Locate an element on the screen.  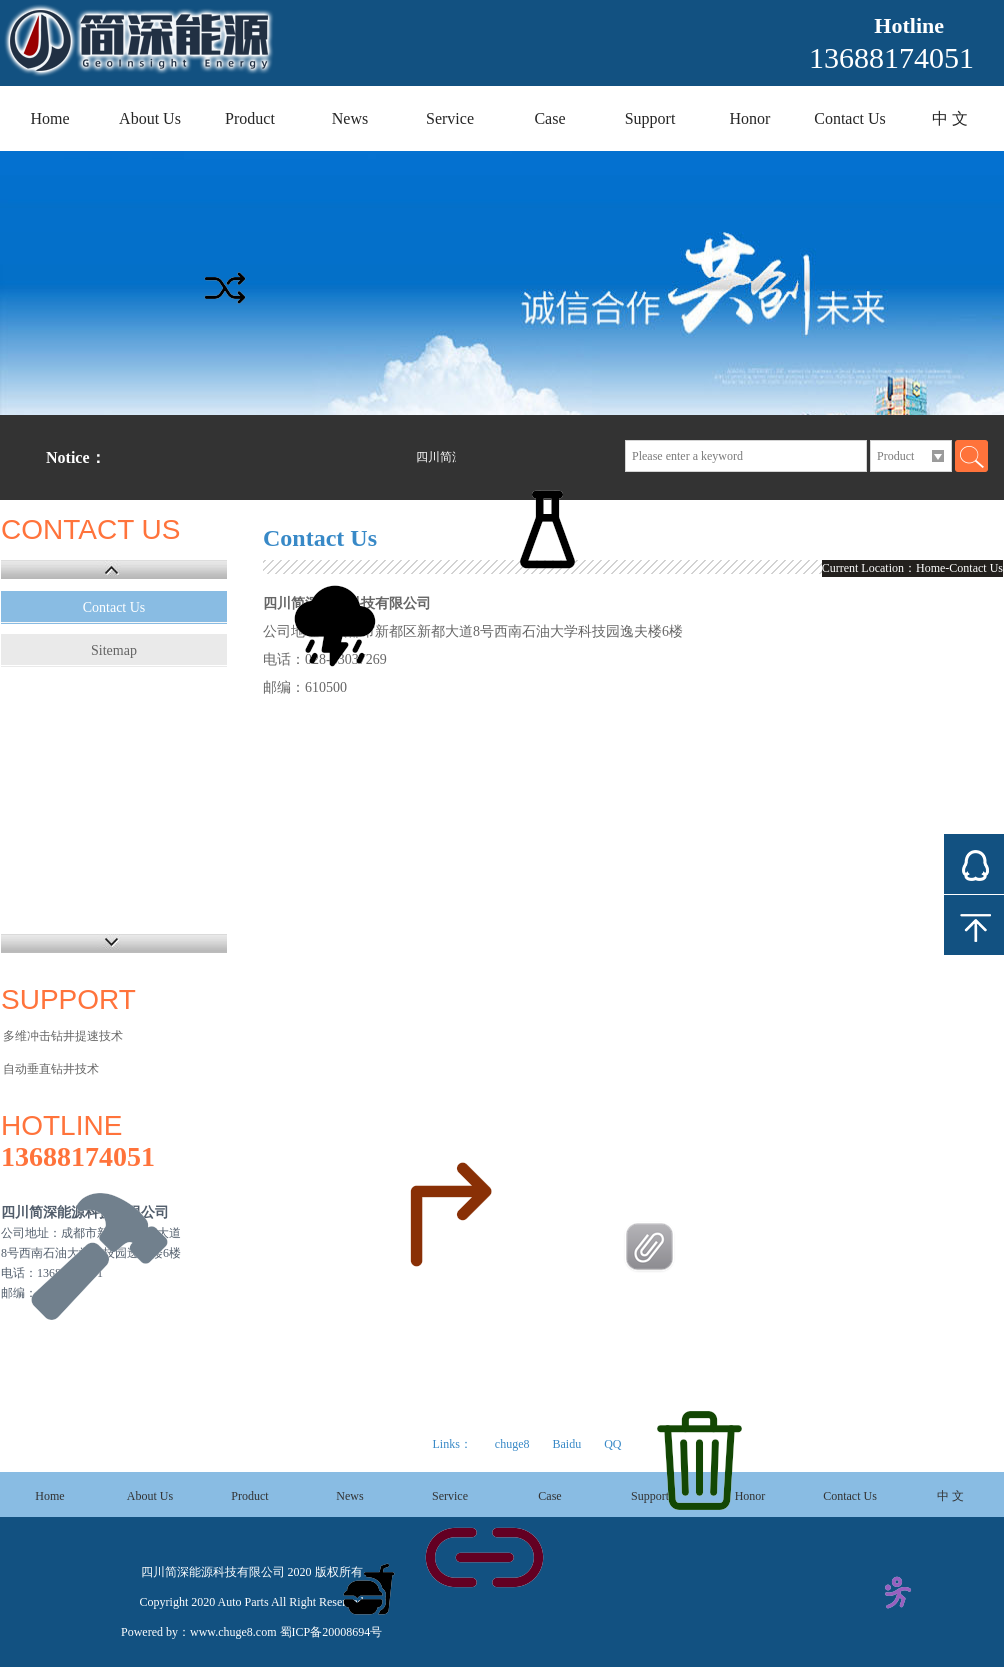
shuffle playback order is located at coordinates (225, 288).